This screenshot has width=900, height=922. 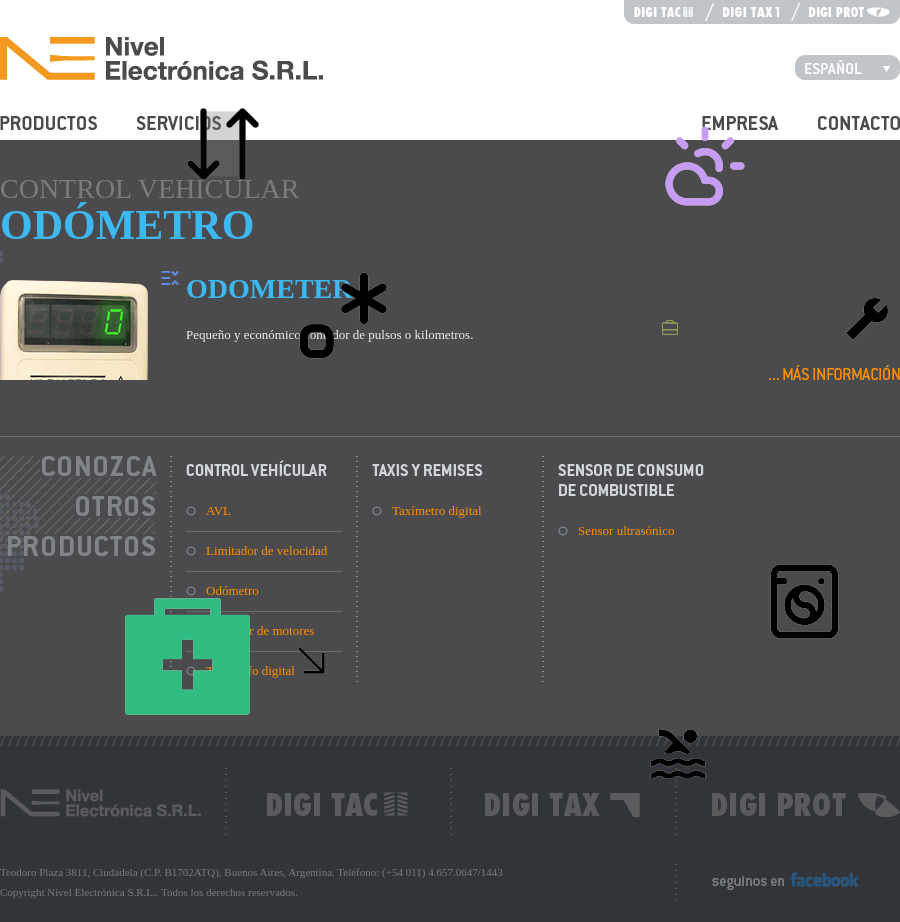 What do you see at coordinates (310, 659) in the screenshot?
I see `navigate to the next item diagonally` at bounding box center [310, 659].